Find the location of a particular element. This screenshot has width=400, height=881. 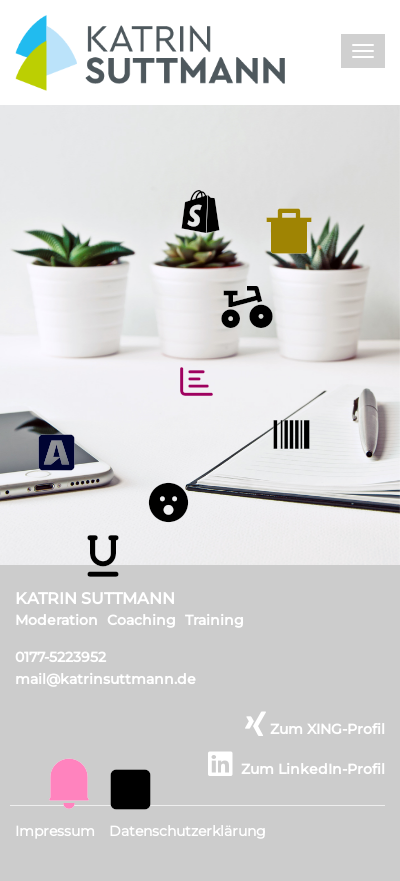

delete selected item is located at coordinates (289, 231).